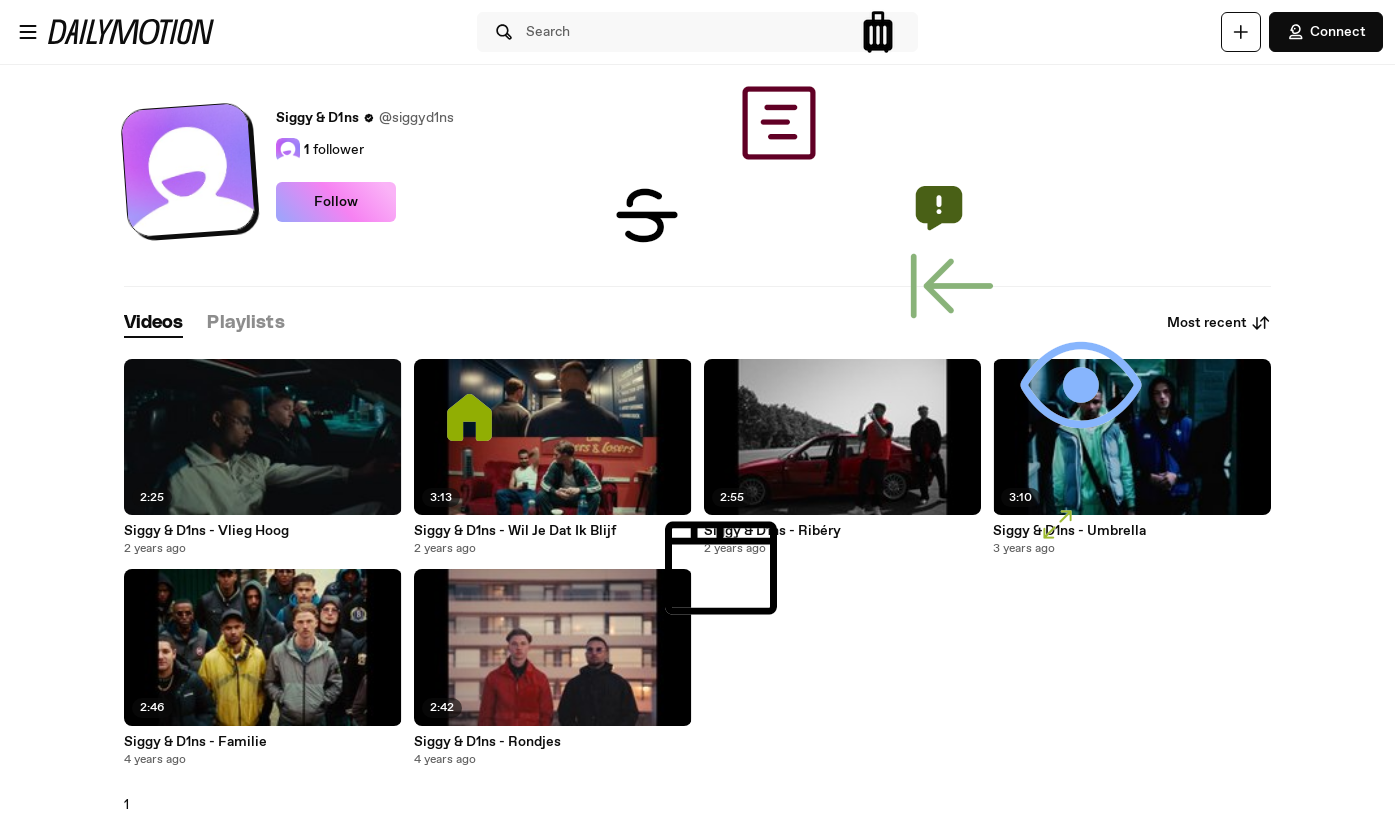 This screenshot has width=1395, height=828. I want to click on view or preview content, so click(1081, 385).